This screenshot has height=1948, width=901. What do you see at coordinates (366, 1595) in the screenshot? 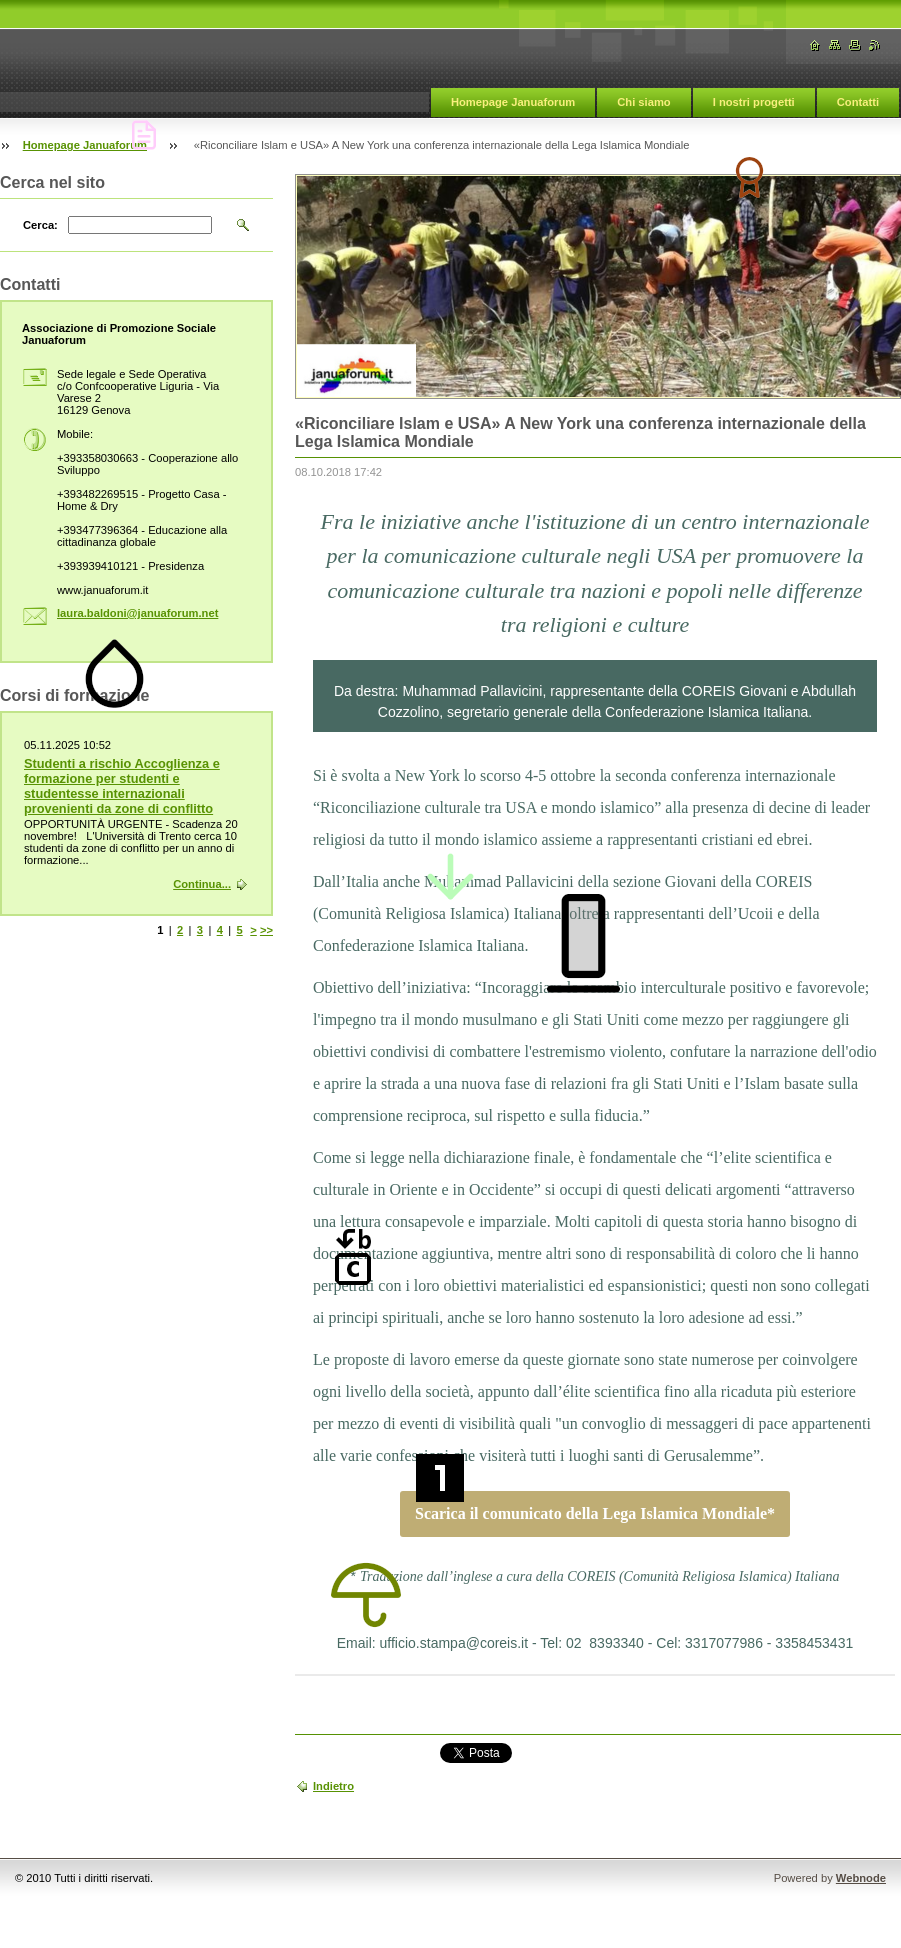
I see `view weather protection or rain forecast` at bounding box center [366, 1595].